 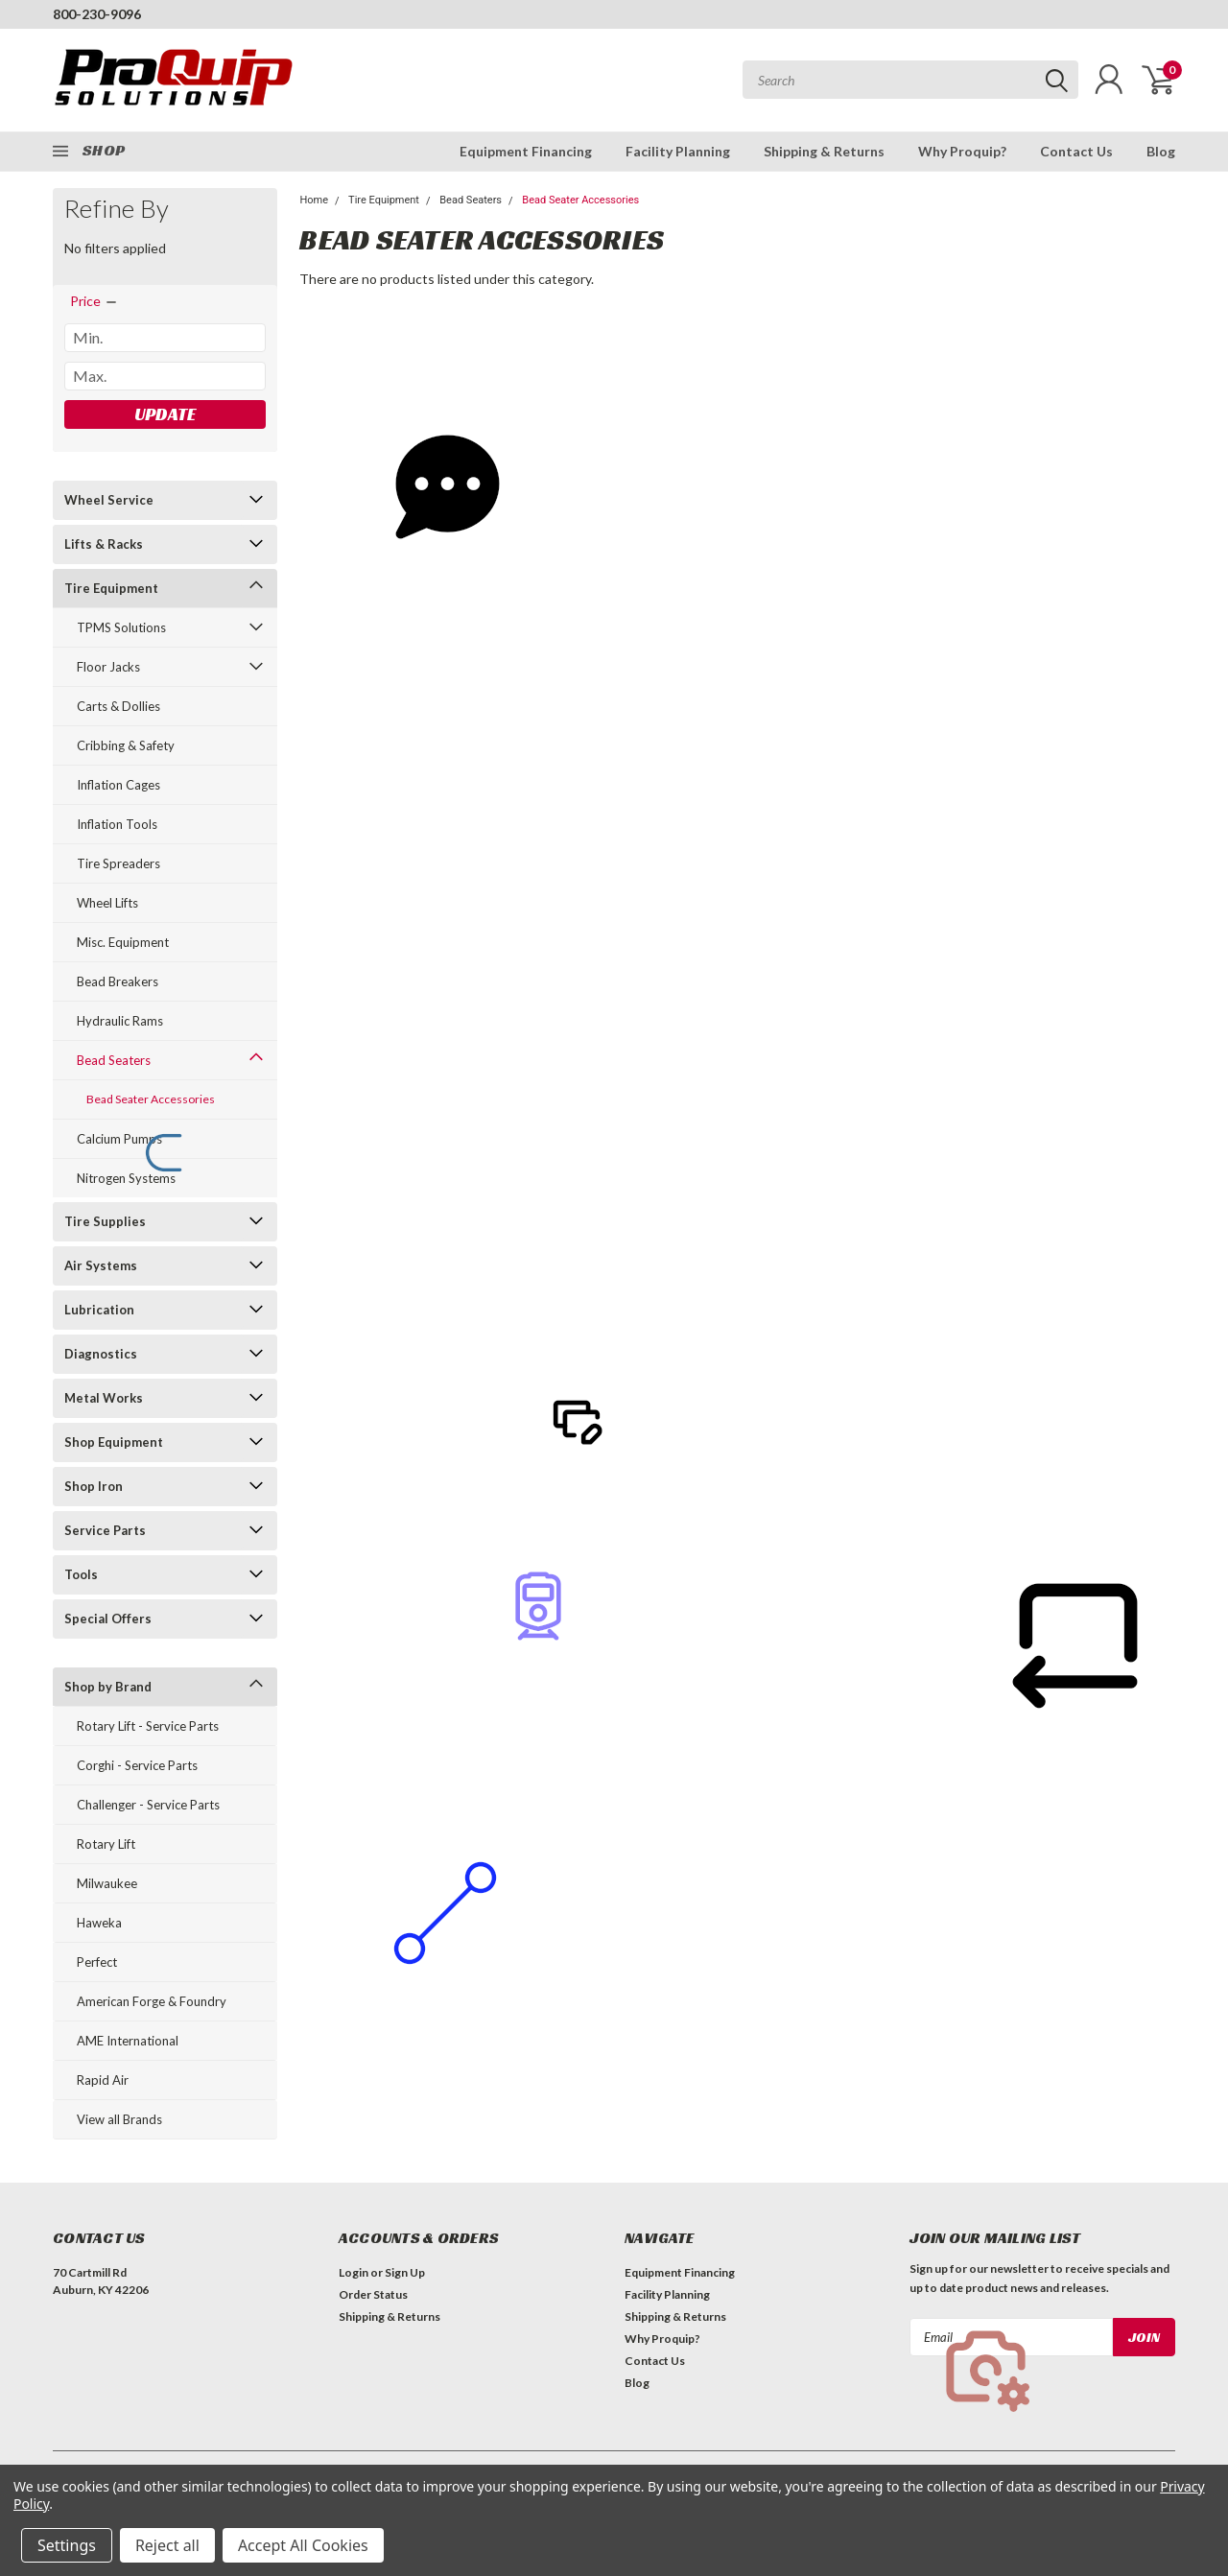 What do you see at coordinates (577, 1419) in the screenshot?
I see `edit payment or cash transaction details` at bounding box center [577, 1419].